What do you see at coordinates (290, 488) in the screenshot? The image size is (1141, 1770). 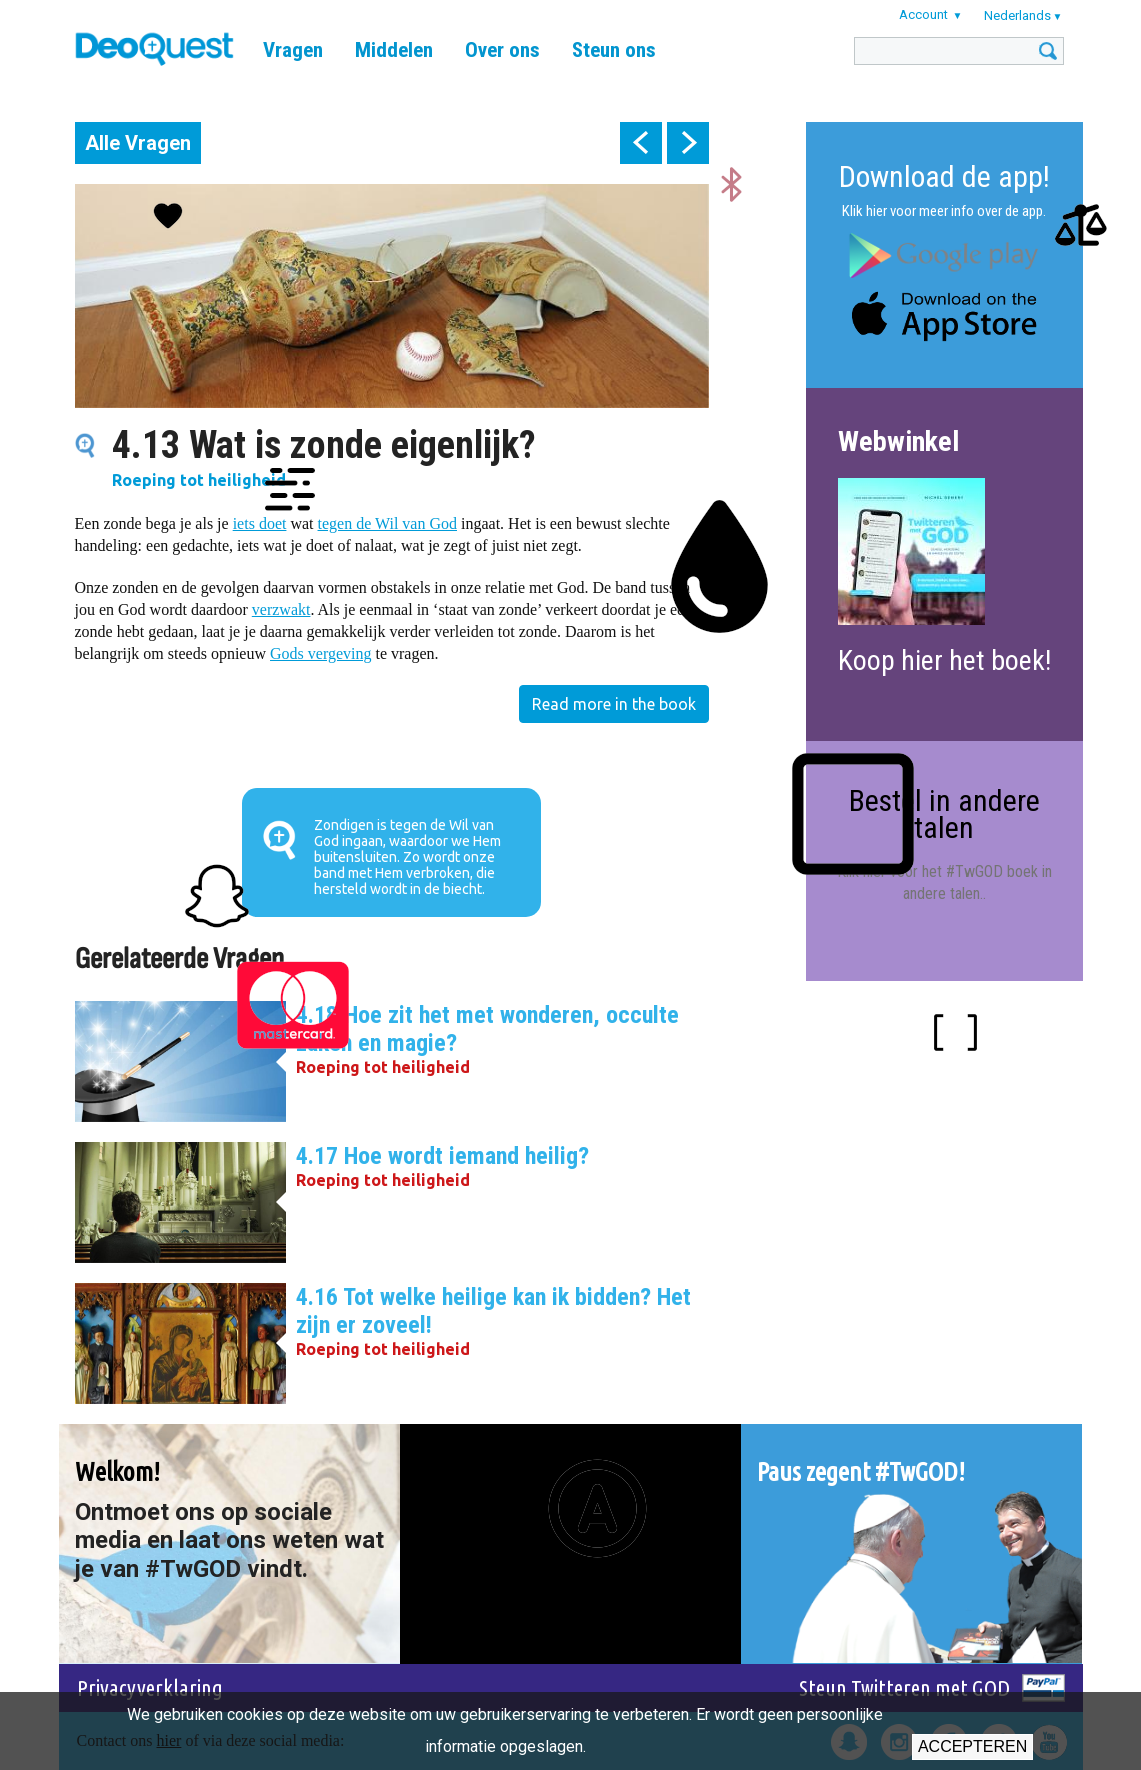 I see `indicates misty or foggy weather conditions` at bounding box center [290, 488].